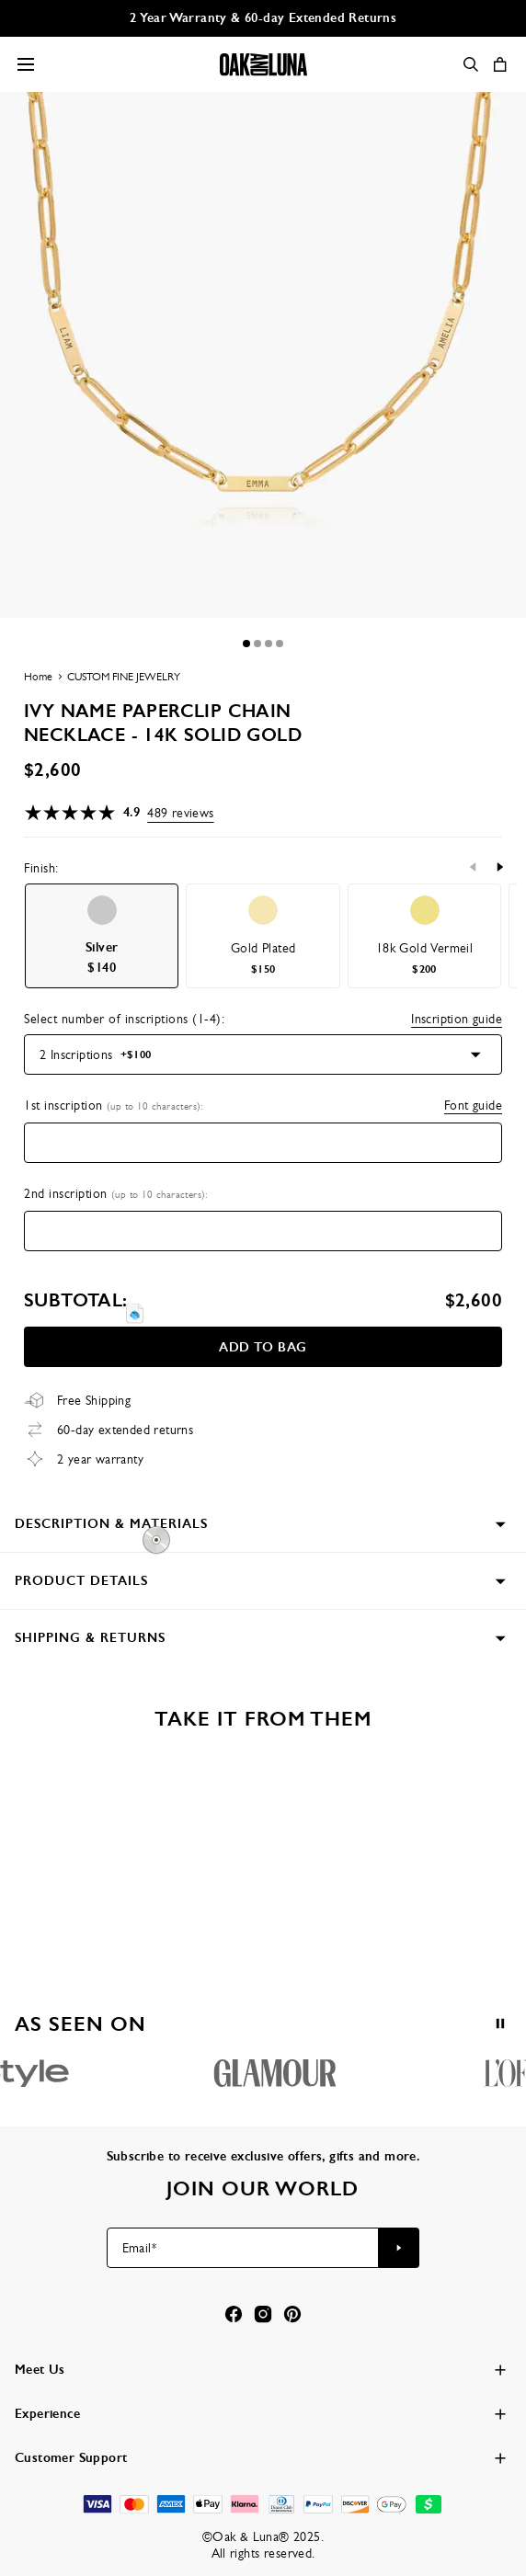 This screenshot has width=526, height=2576. What do you see at coordinates (156, 1540) in the screenshot?
I see `access DVD-RAM drive or disc` at bounding box center [156, 1540].